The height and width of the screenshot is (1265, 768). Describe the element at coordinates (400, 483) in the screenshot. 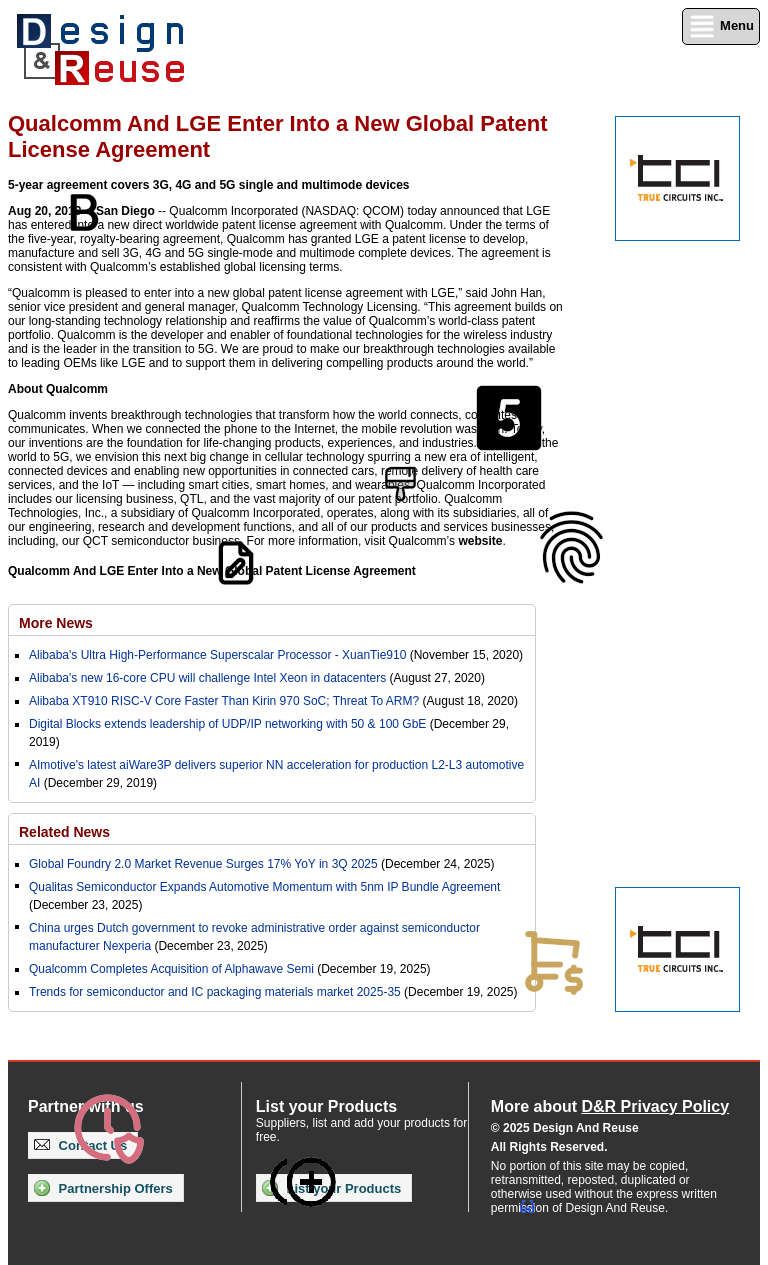

I see `access painting or drawing tools` at that location.